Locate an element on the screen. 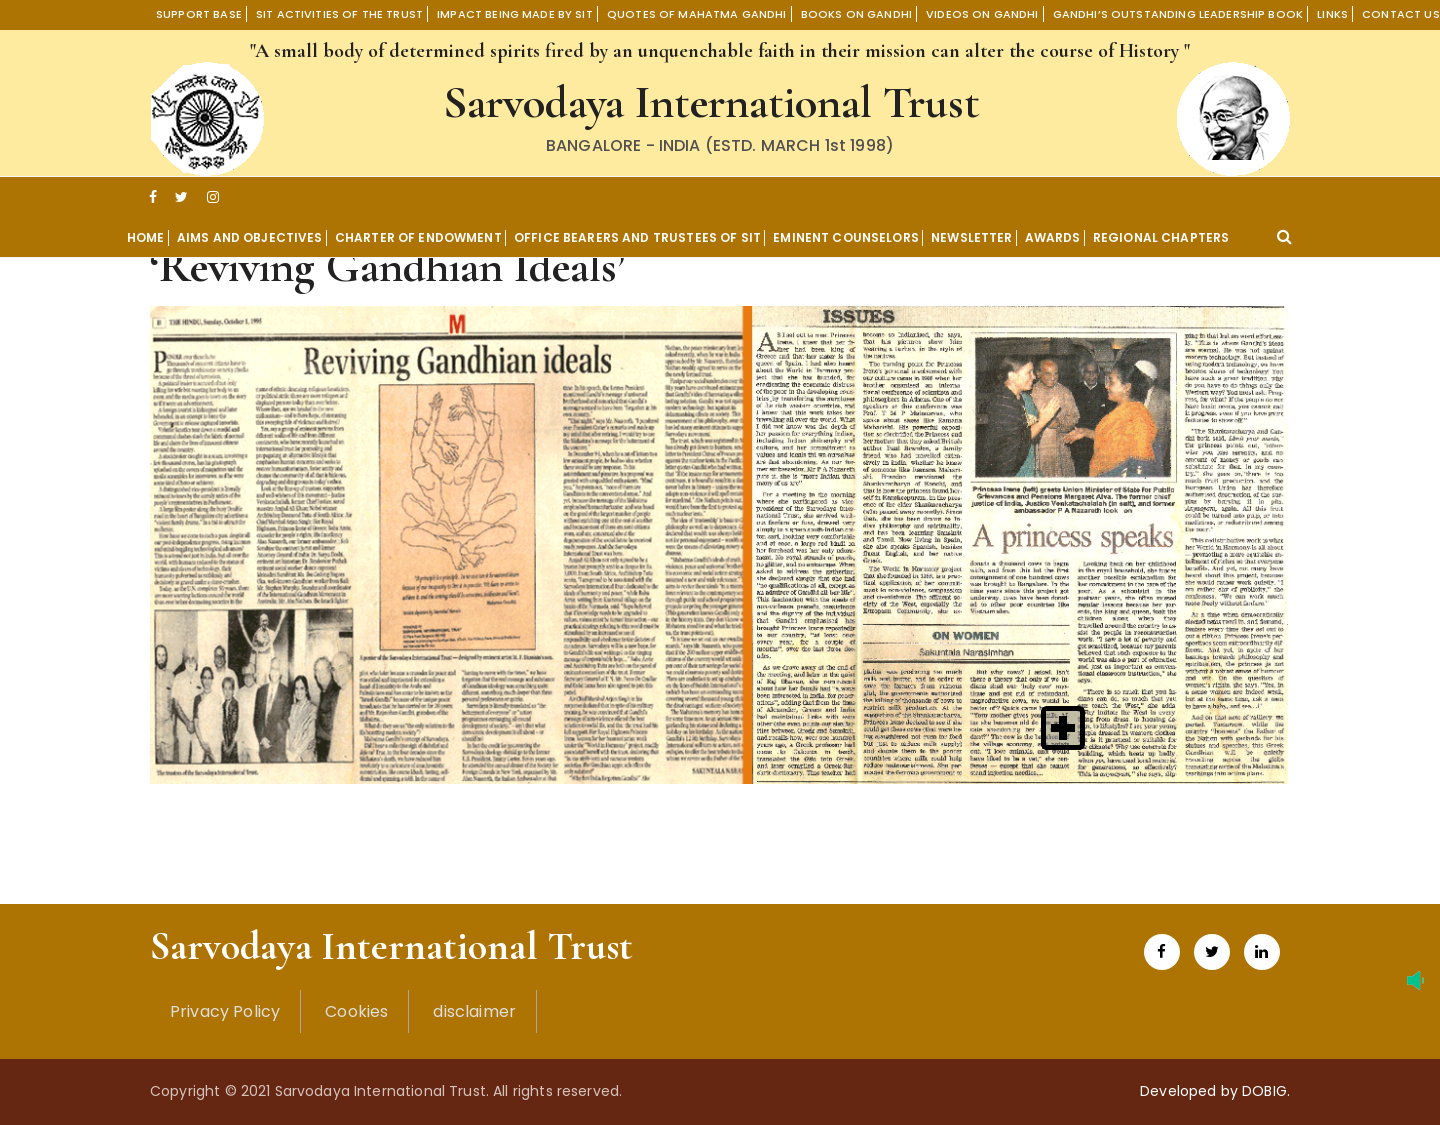 The height and width of the screenshot is (1125, 1440). find nearby hospitals or medical facilities is located at coordinates (1063, 728).